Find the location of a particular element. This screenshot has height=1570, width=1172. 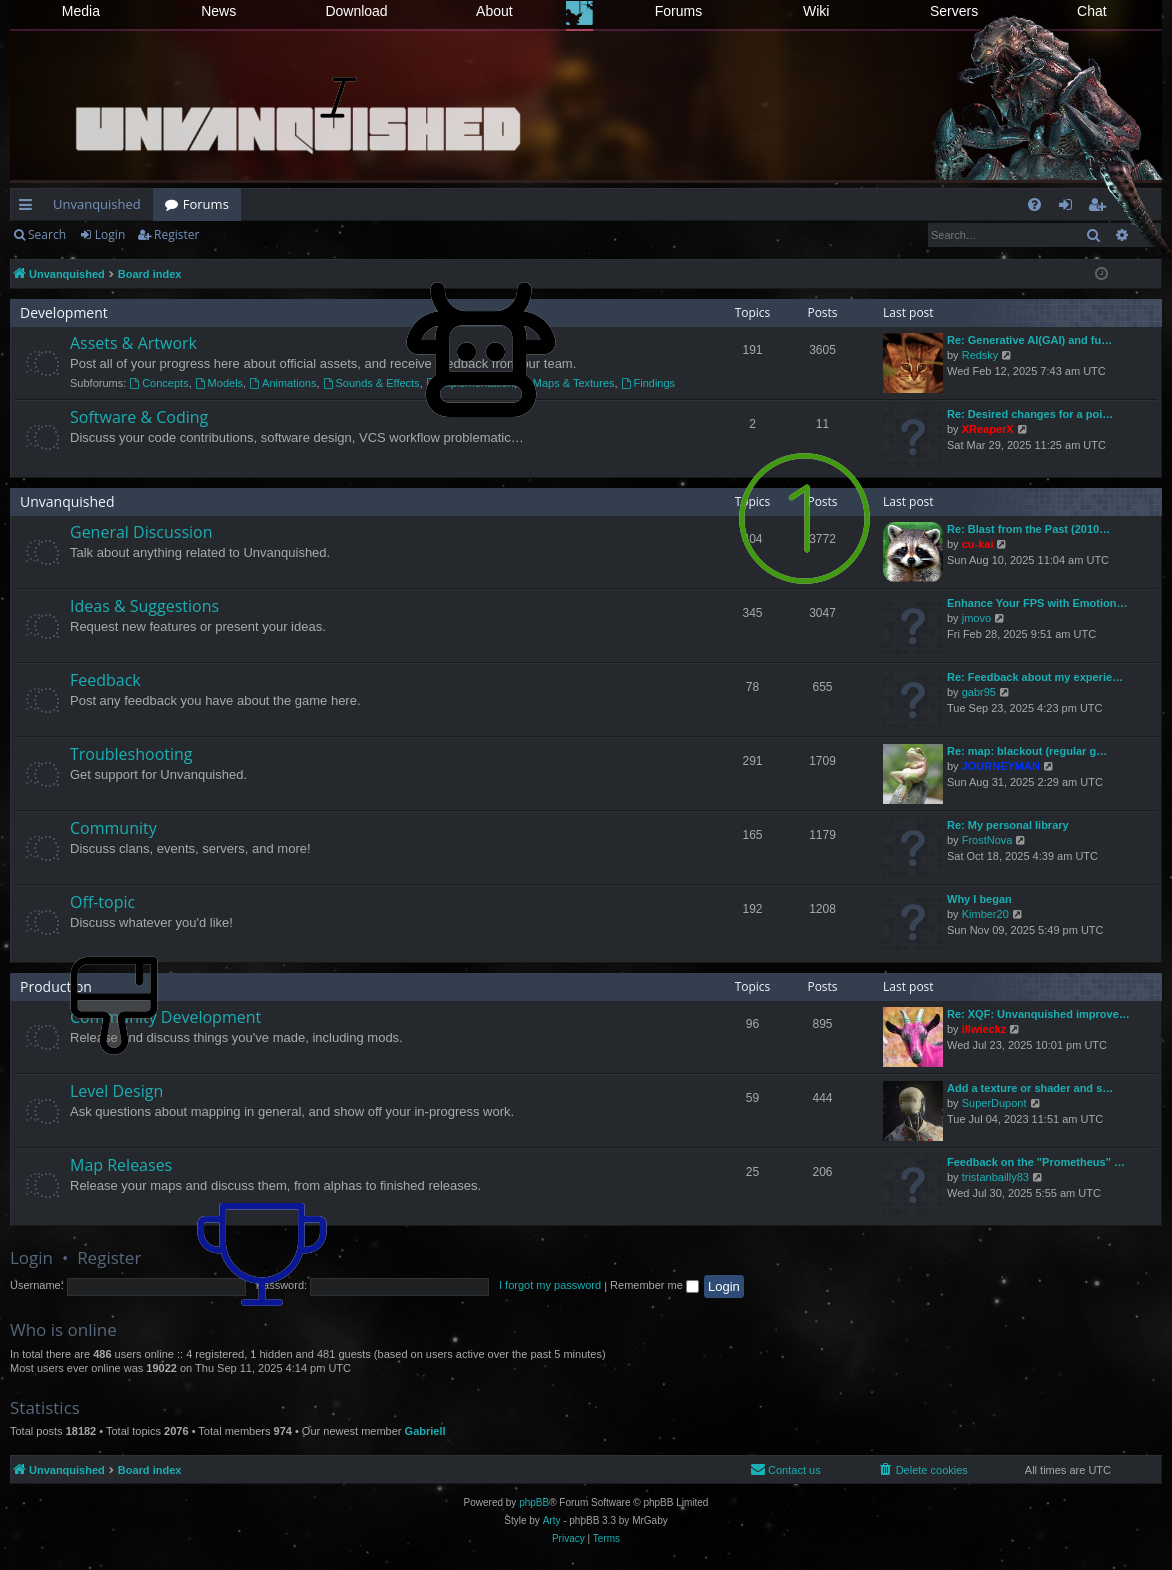

indicates the first step in a sequence or process is located at coordinates (804, 518).